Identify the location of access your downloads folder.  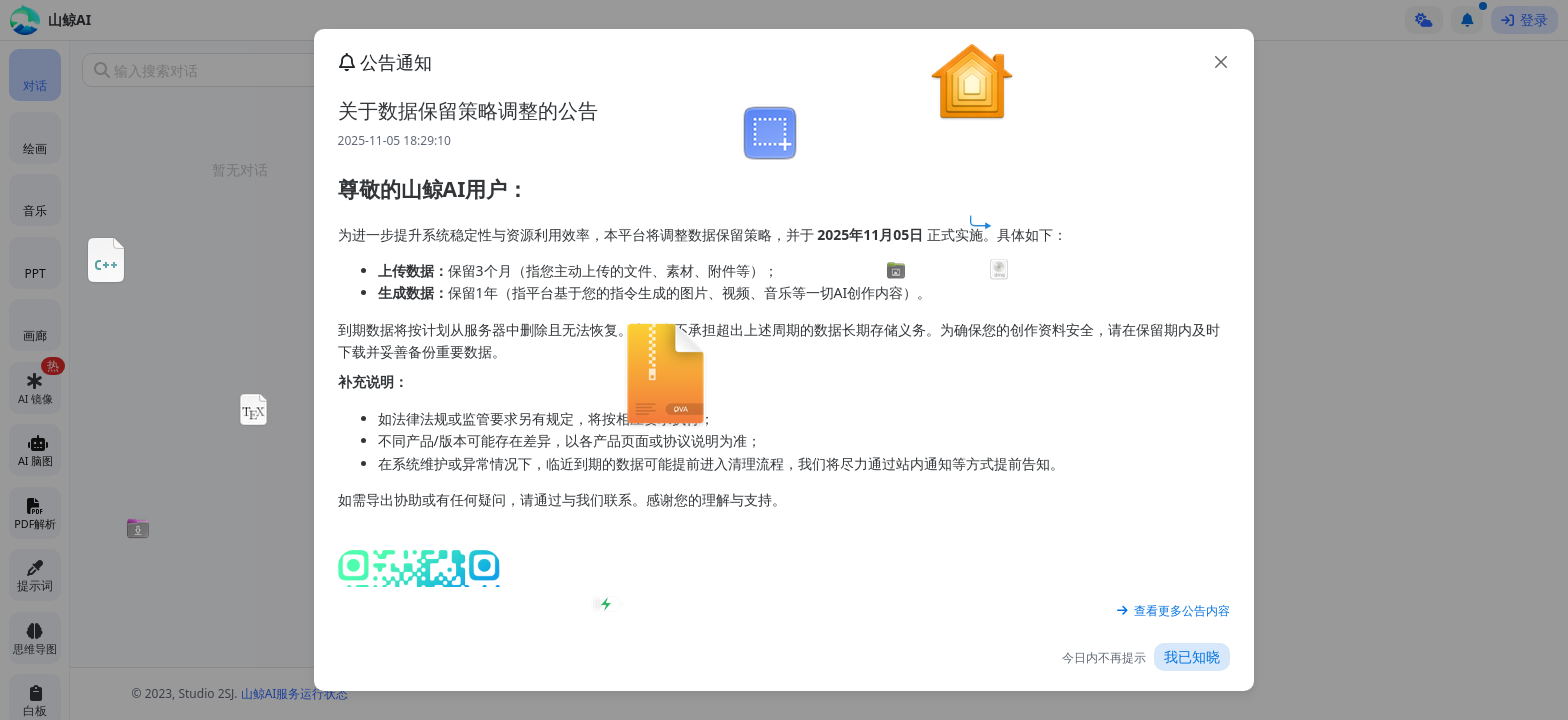
(138, 528).